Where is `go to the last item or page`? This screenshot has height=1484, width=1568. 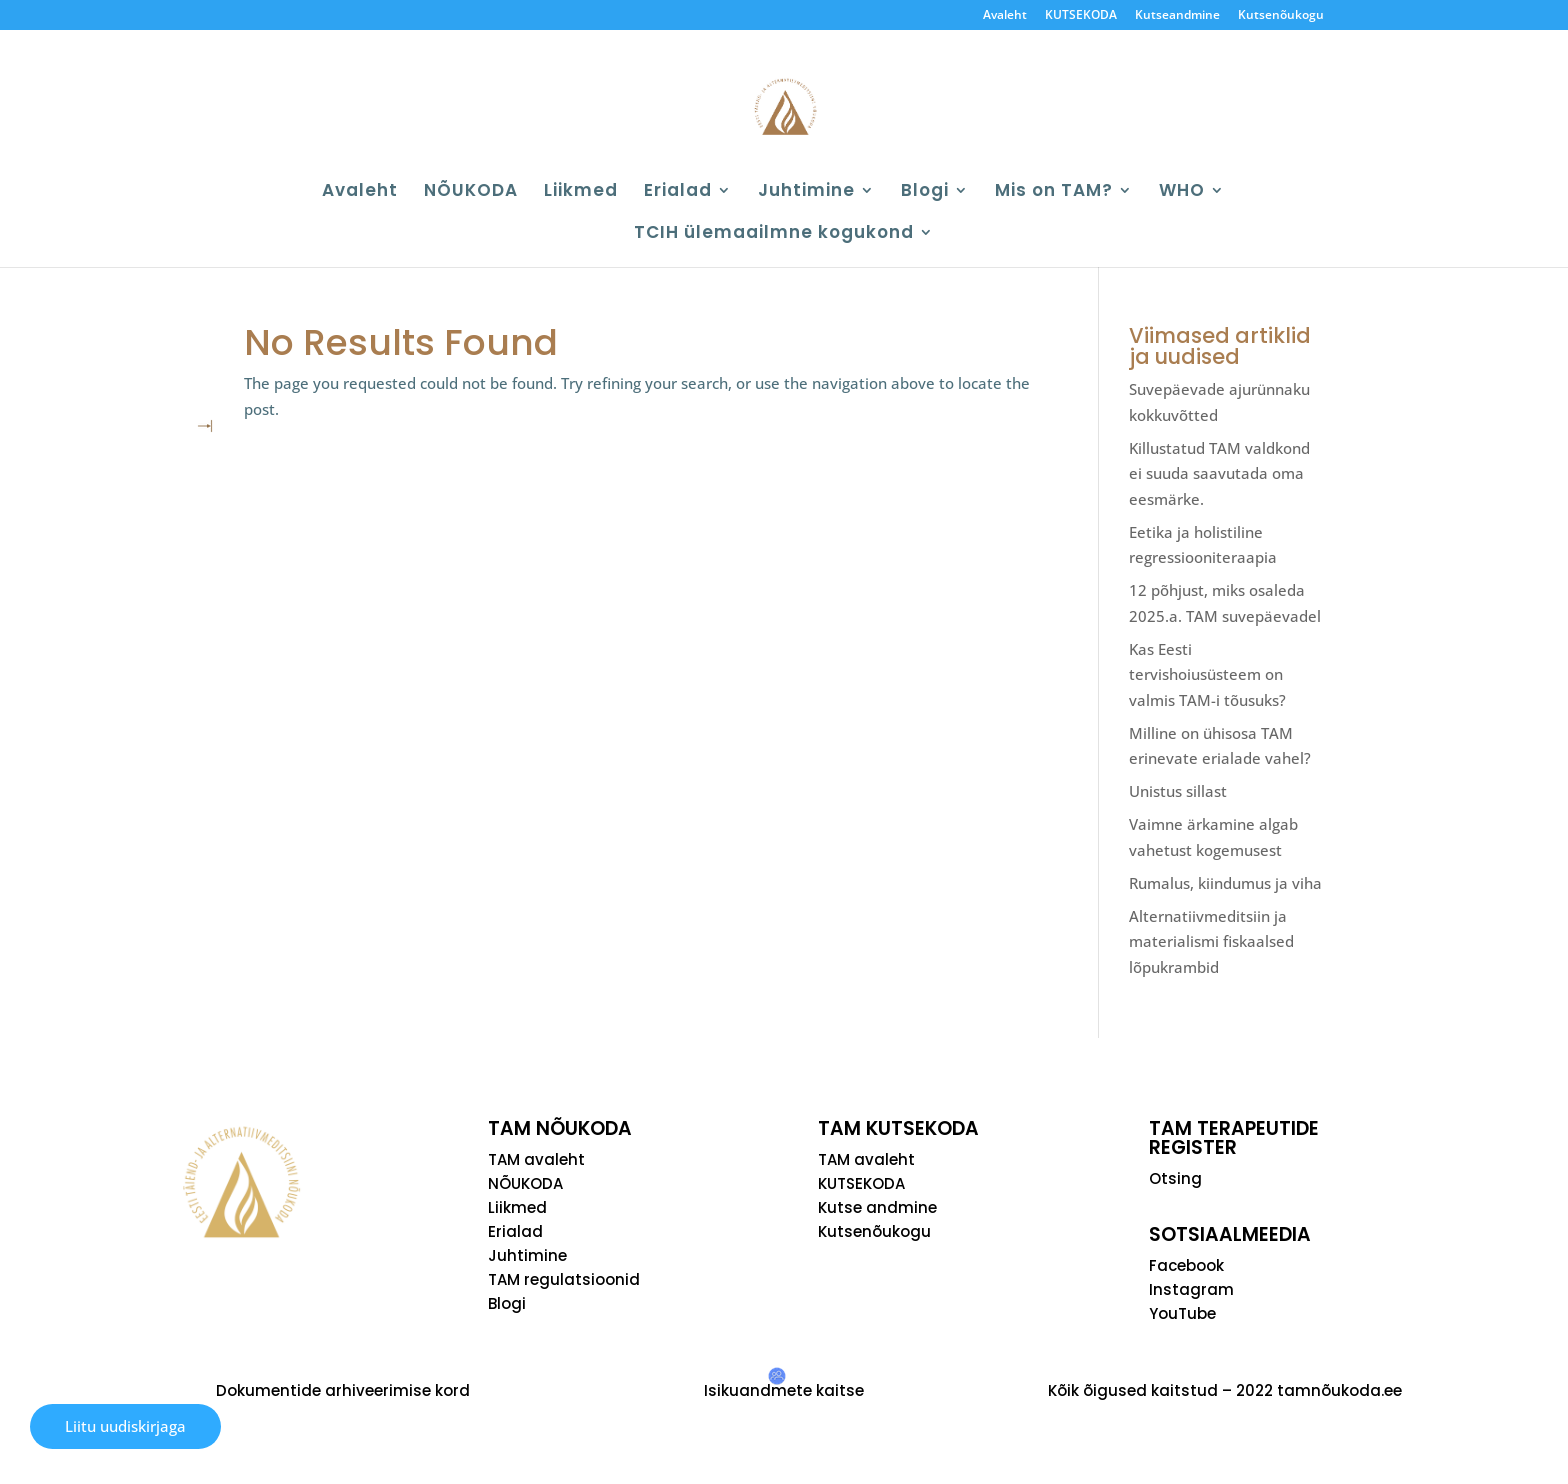 go to the last item or page is located at coordinates (205, 426).